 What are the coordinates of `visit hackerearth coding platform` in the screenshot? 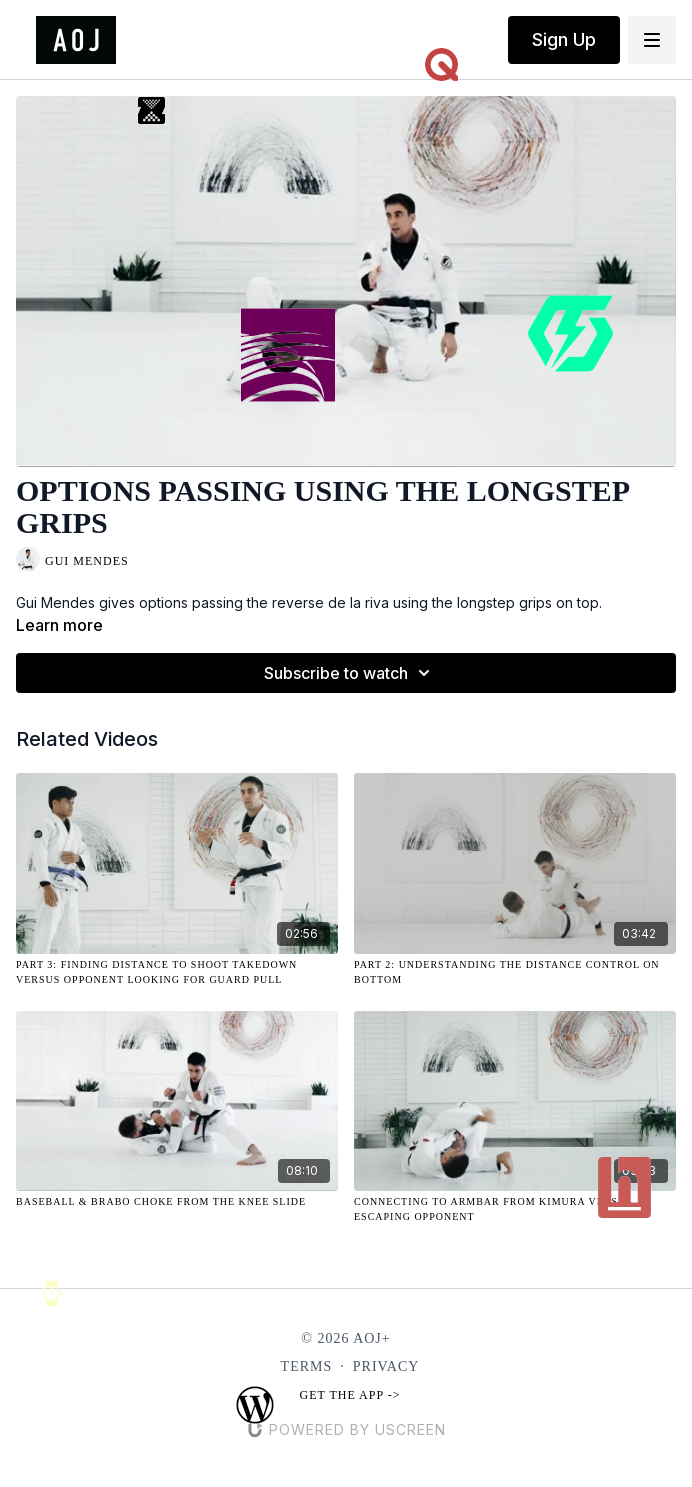 It's located at (624, 1187).